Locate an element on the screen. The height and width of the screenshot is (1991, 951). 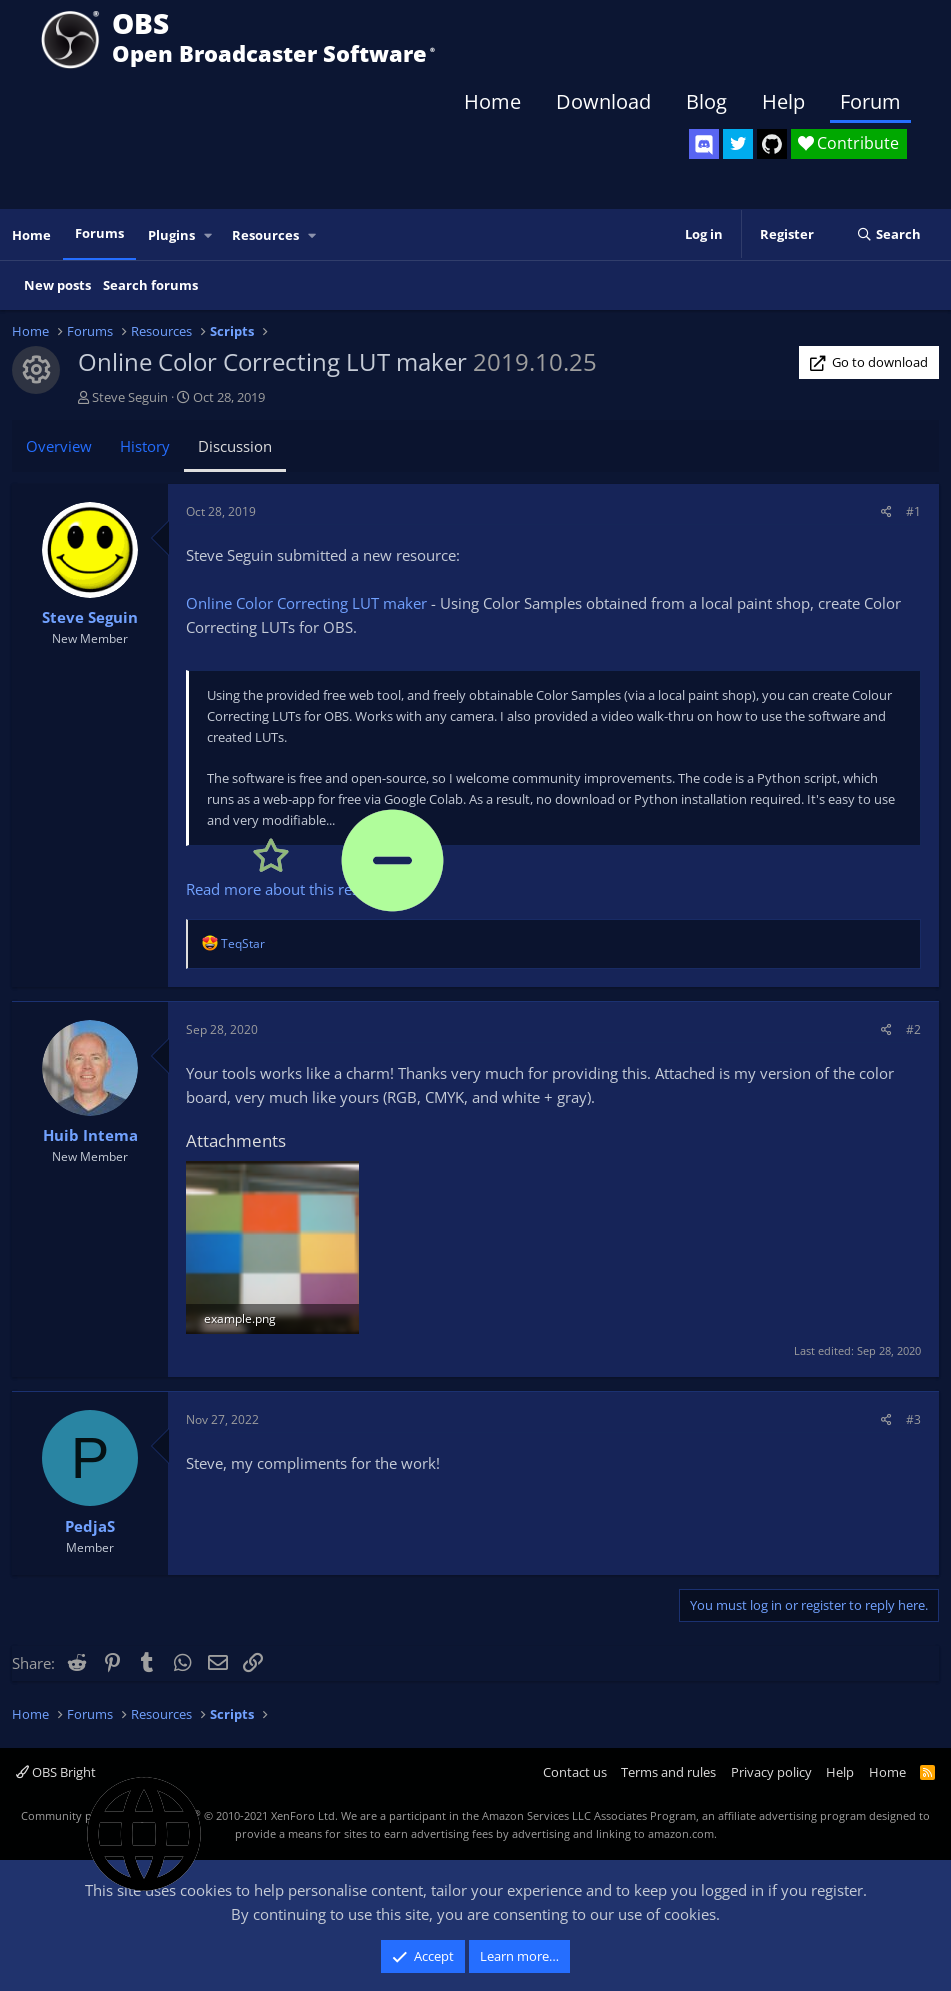
remove an item from a list or collection is located at coordinates (392, 860).